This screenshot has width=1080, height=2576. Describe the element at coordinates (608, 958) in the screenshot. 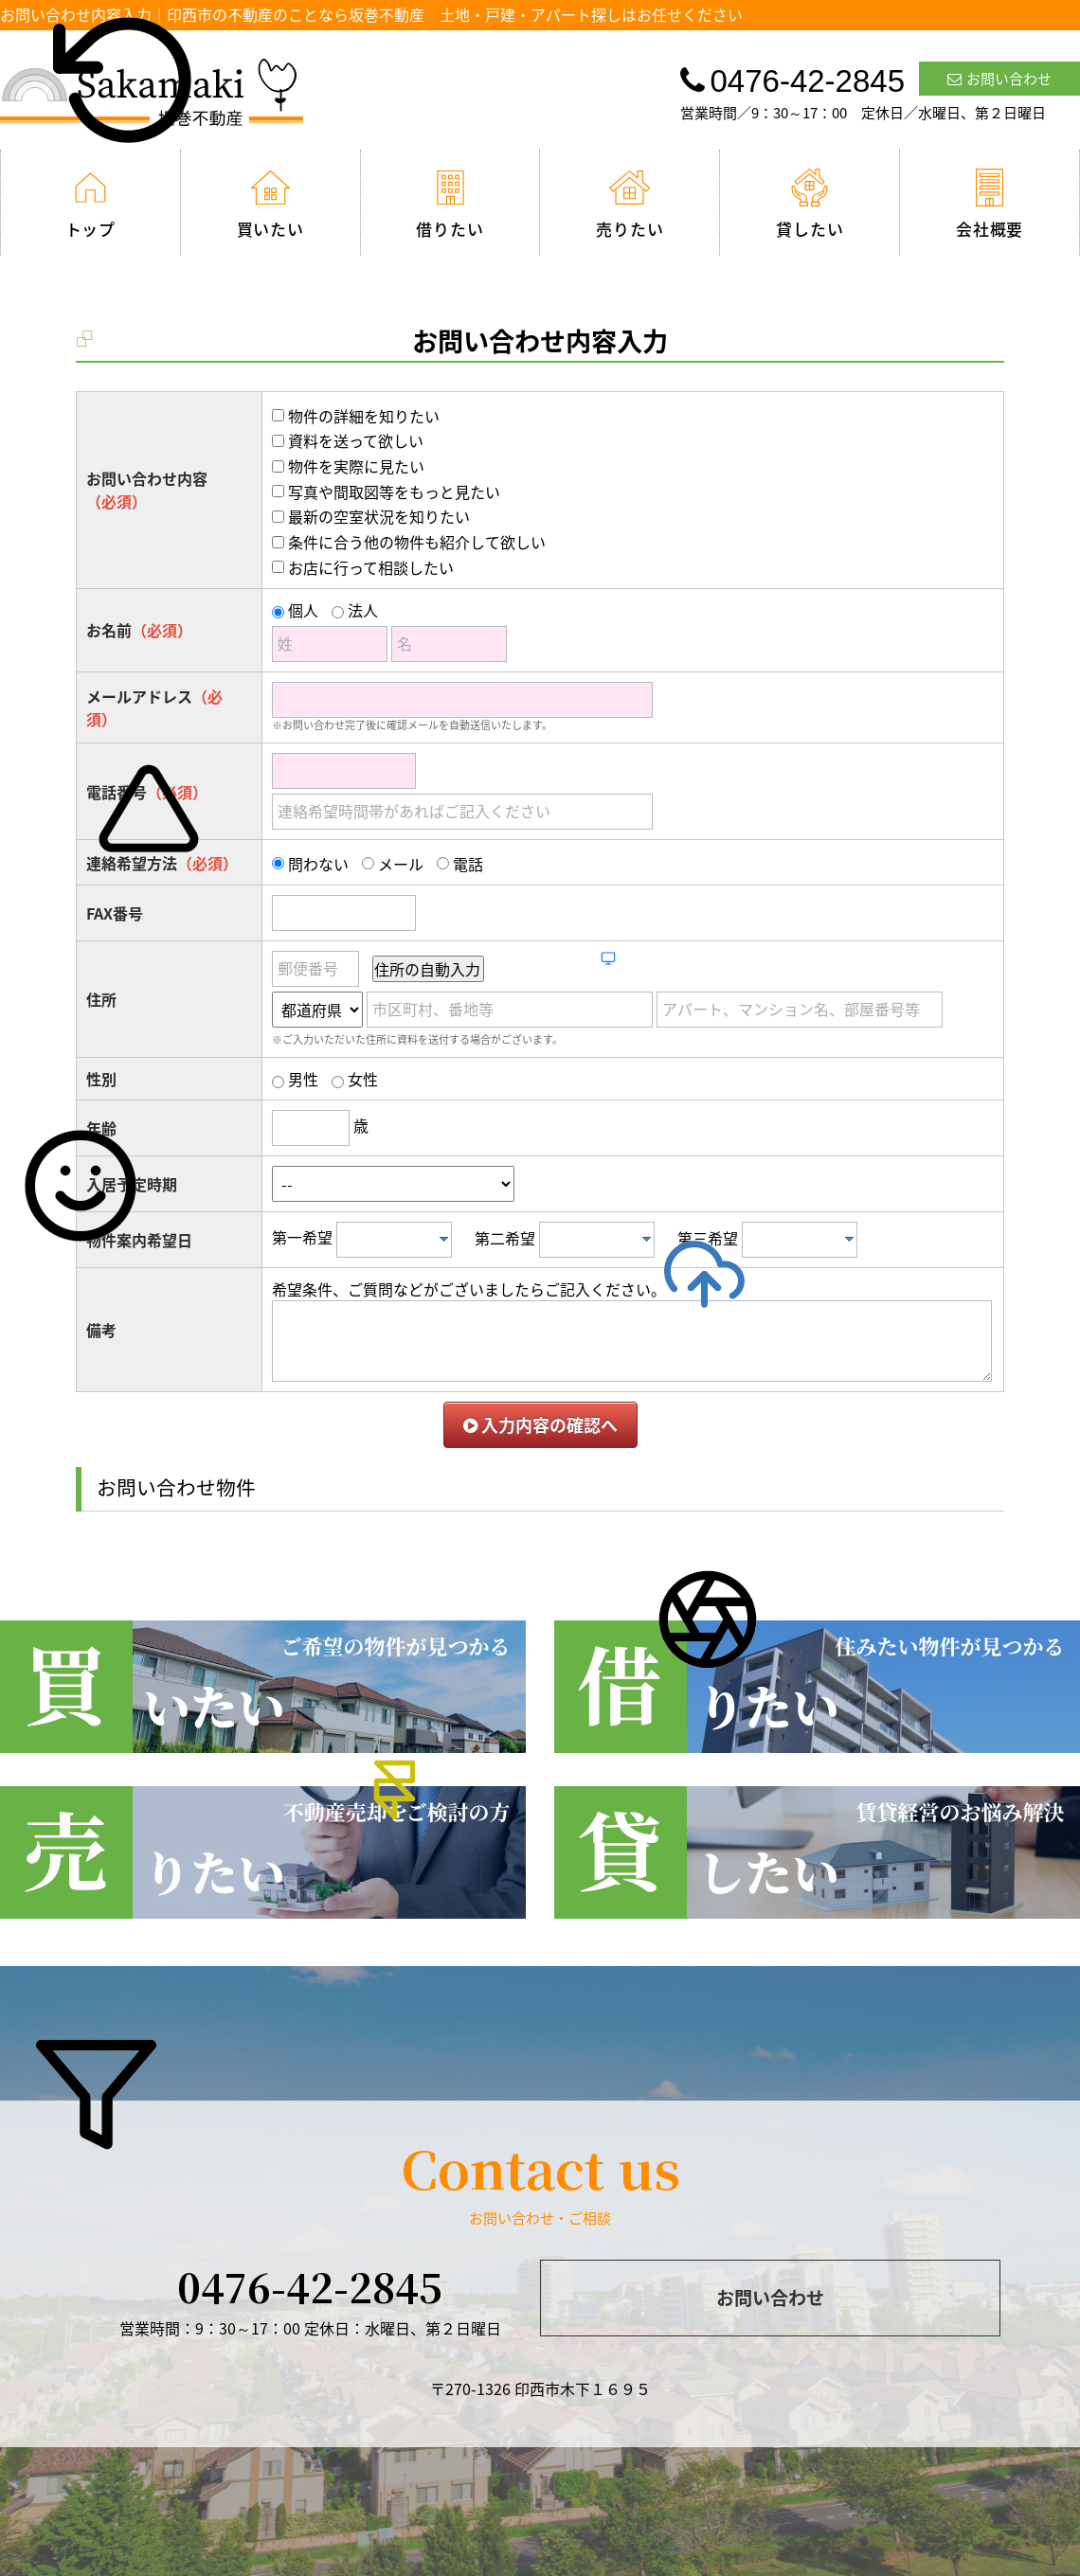

I see `switch to desktop display mode` at that location.